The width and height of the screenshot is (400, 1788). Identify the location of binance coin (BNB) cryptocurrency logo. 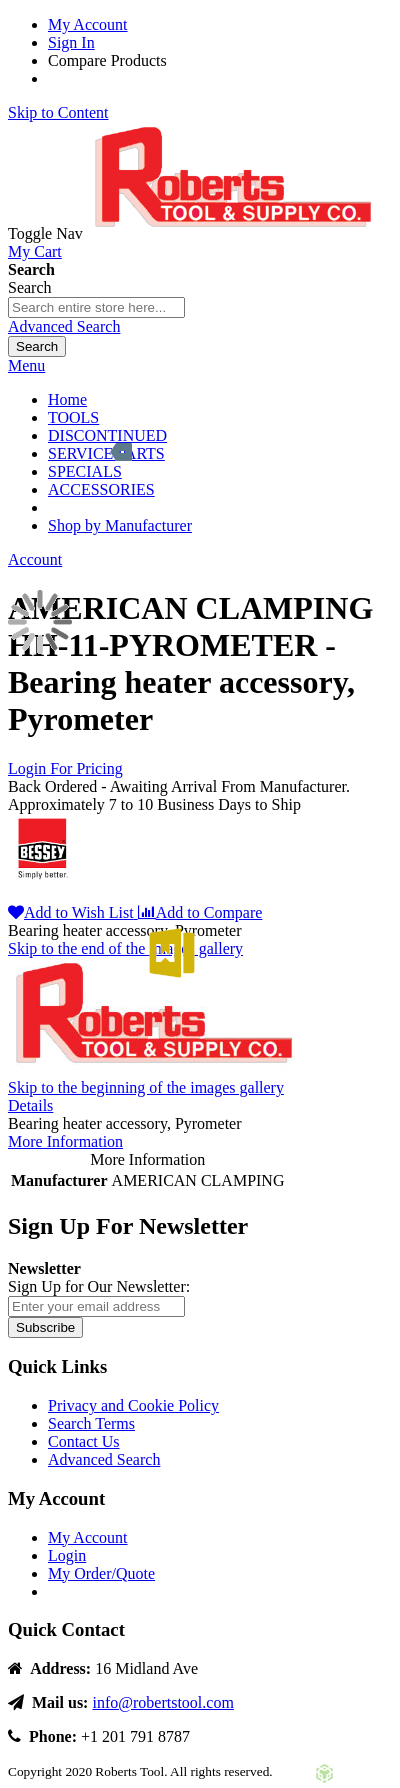
(324, 1773).